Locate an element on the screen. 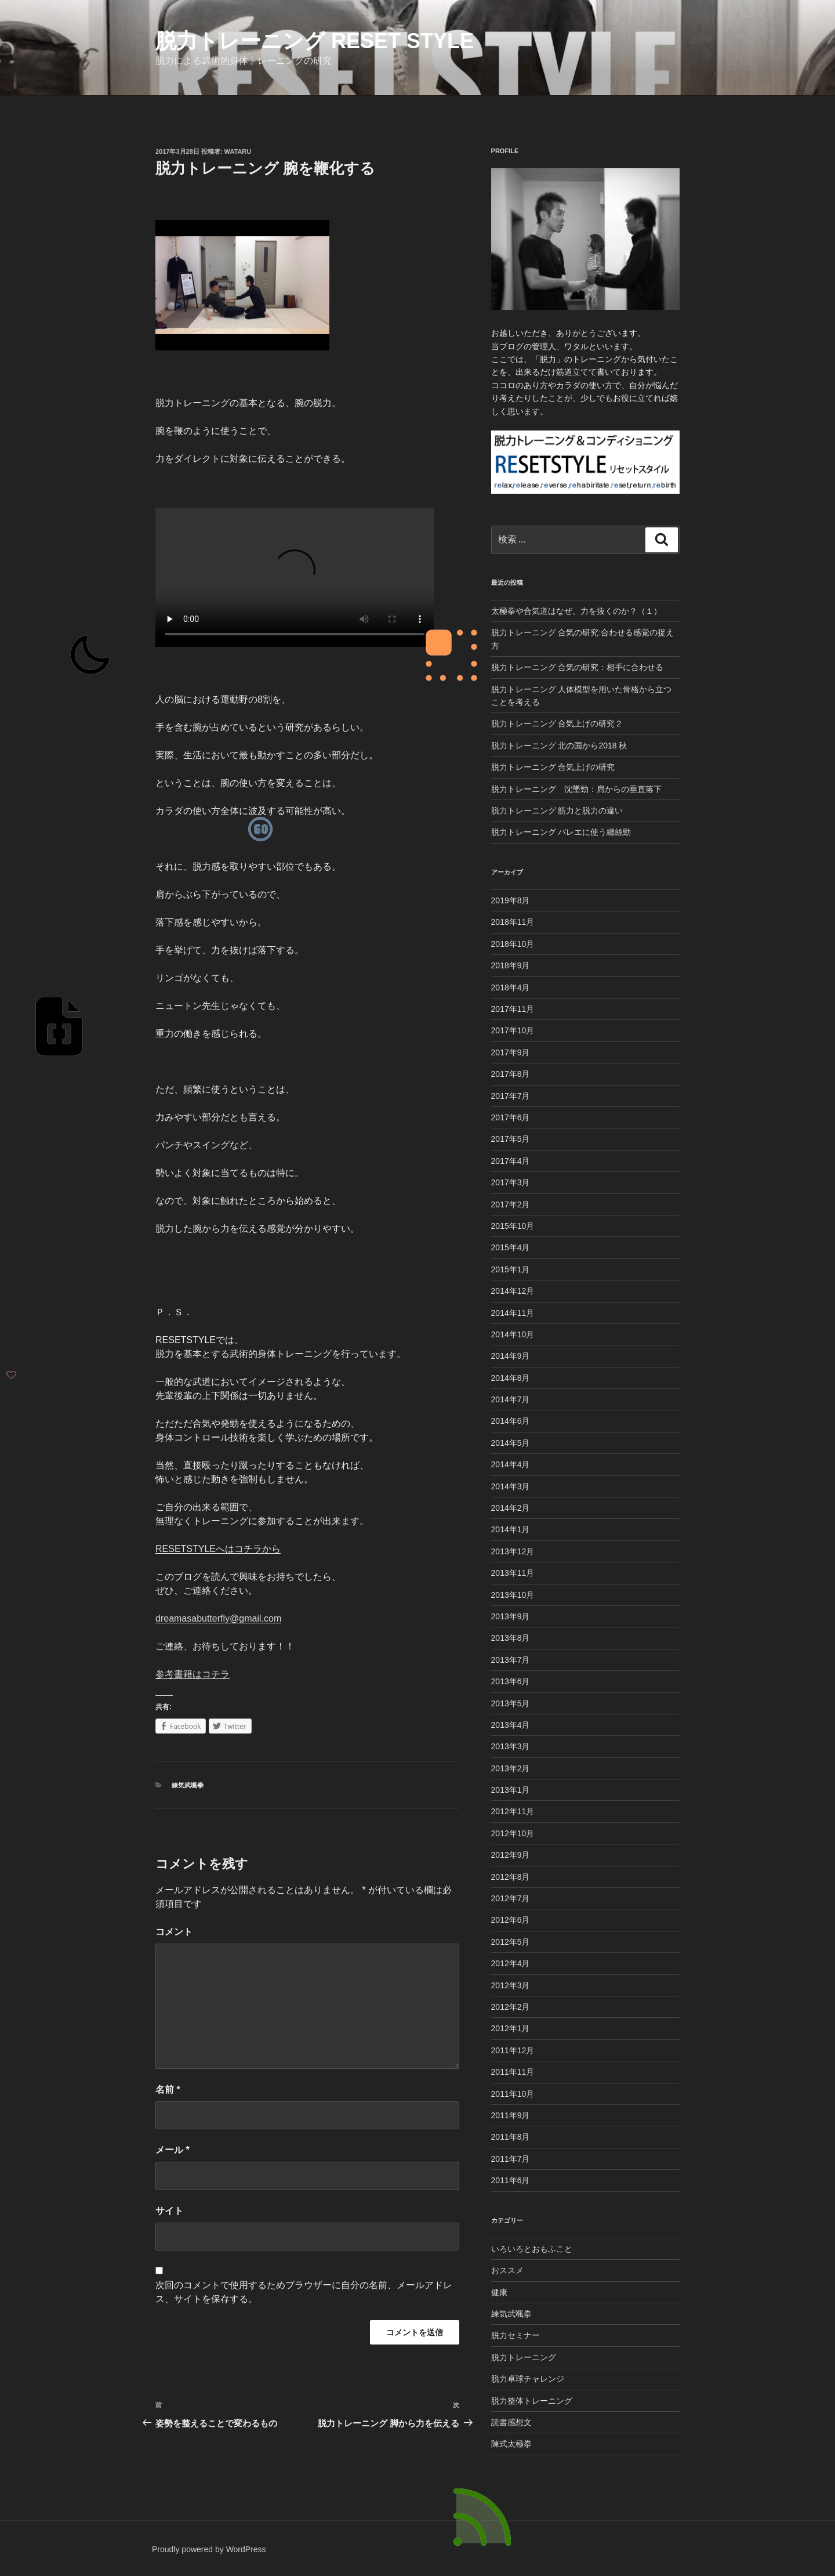 The image size is (835, 2576). align content to top-left corner is located at coordinates (451, 655).